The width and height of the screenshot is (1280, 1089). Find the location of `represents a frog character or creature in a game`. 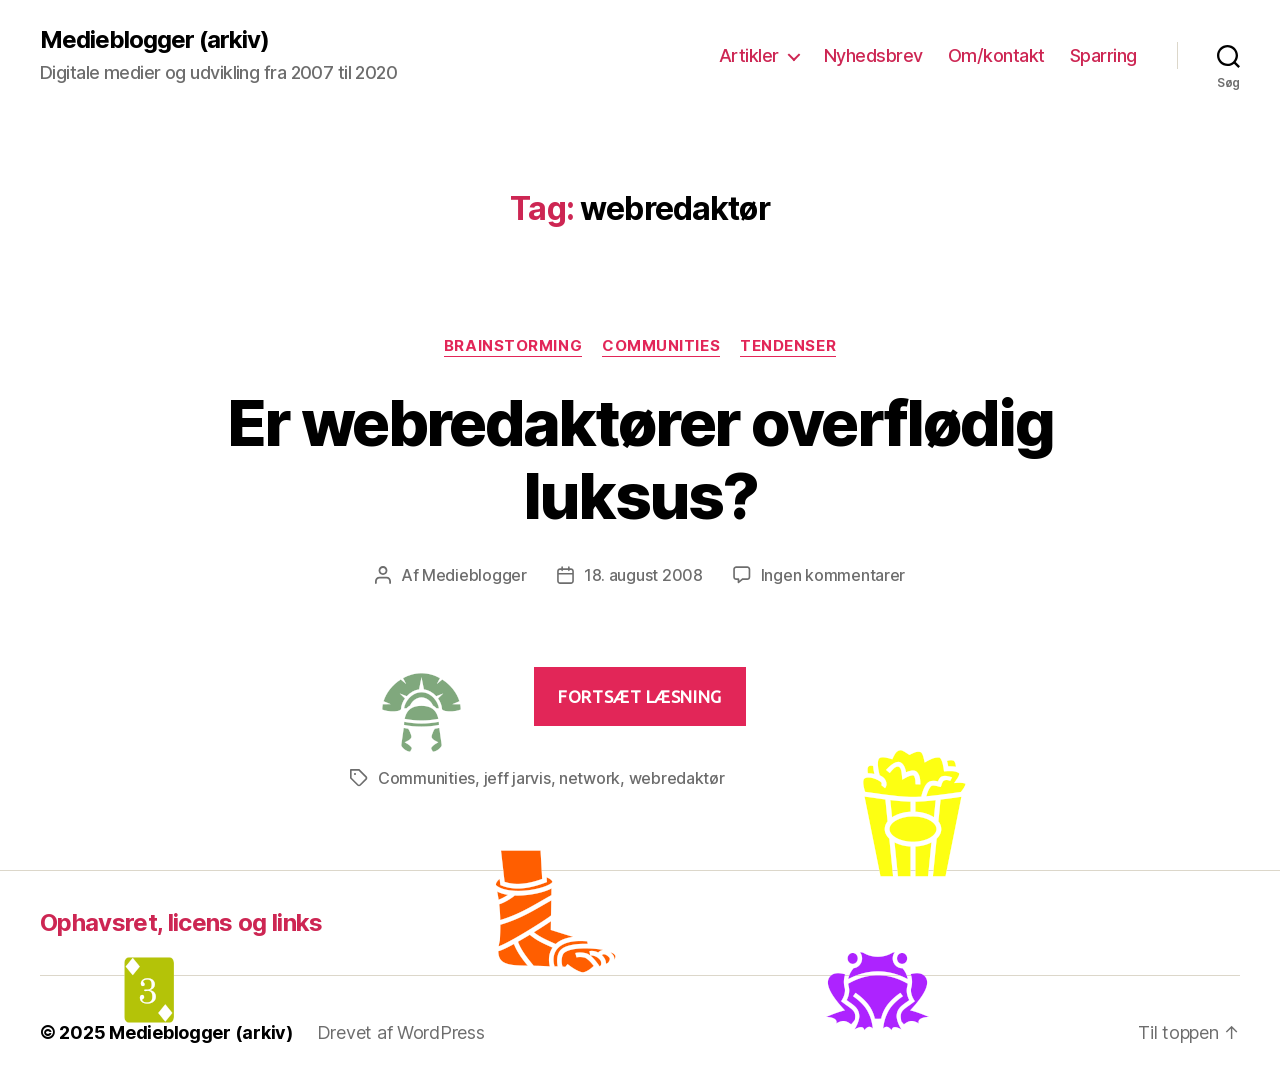

represents a frog character or creature in a game is located at coordinates (877, 988).